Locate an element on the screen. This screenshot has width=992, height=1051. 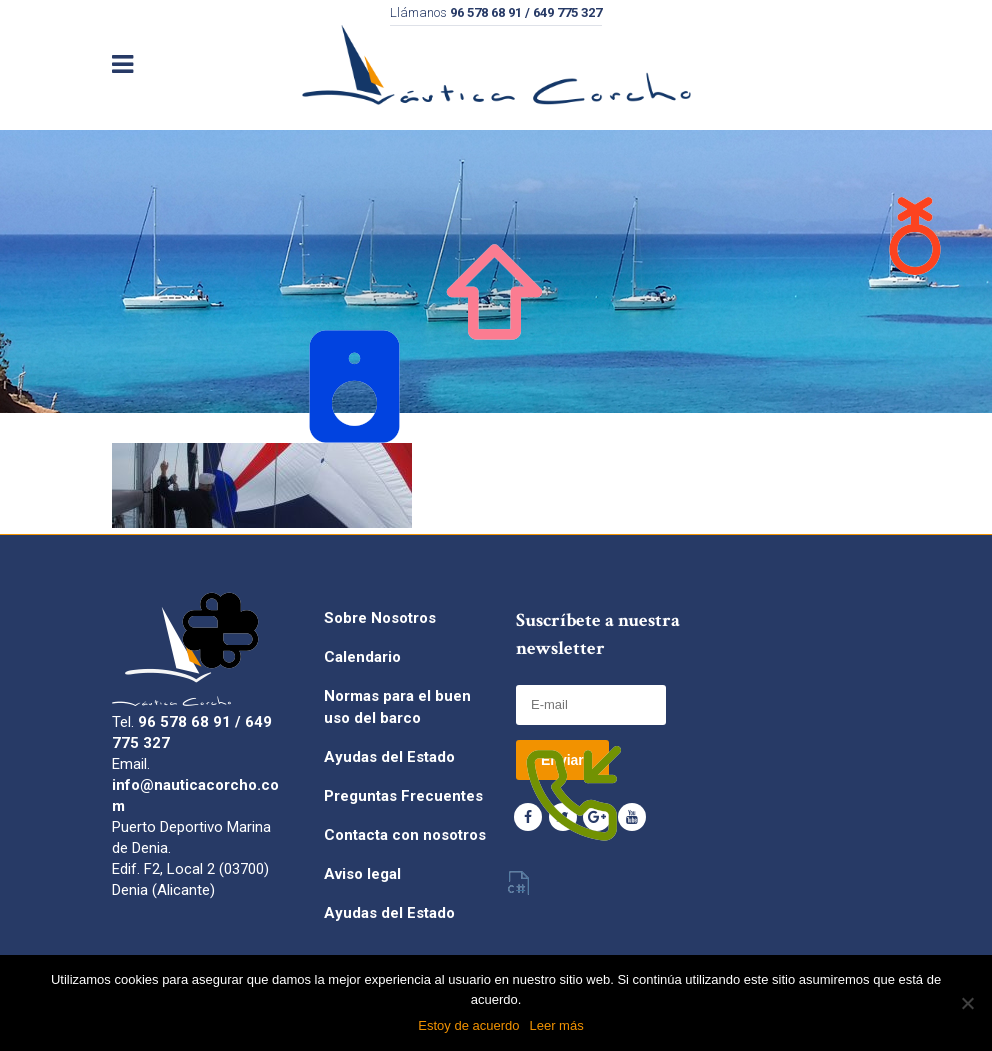
adjust speaker or audio output settings is located at coordinates (354, 386).